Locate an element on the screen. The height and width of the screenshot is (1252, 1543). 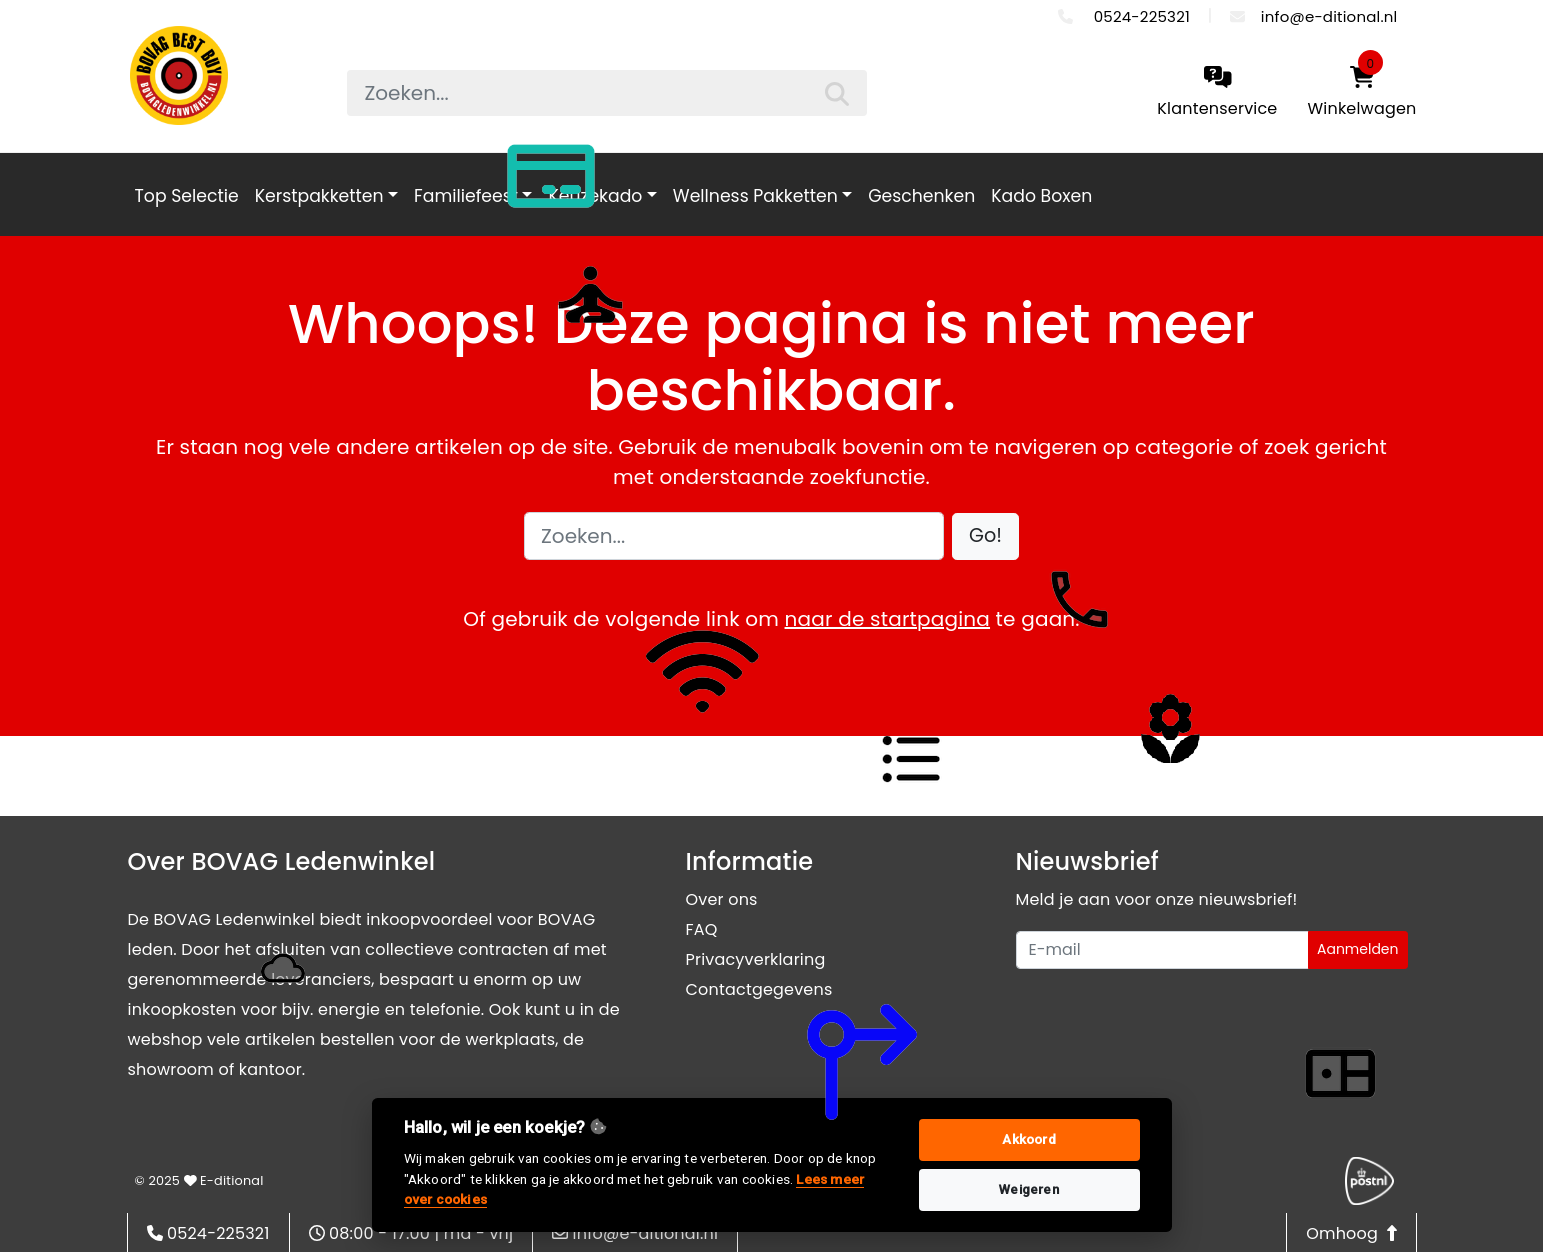
cloud storage or sync status is located at coordinates (283, 968).